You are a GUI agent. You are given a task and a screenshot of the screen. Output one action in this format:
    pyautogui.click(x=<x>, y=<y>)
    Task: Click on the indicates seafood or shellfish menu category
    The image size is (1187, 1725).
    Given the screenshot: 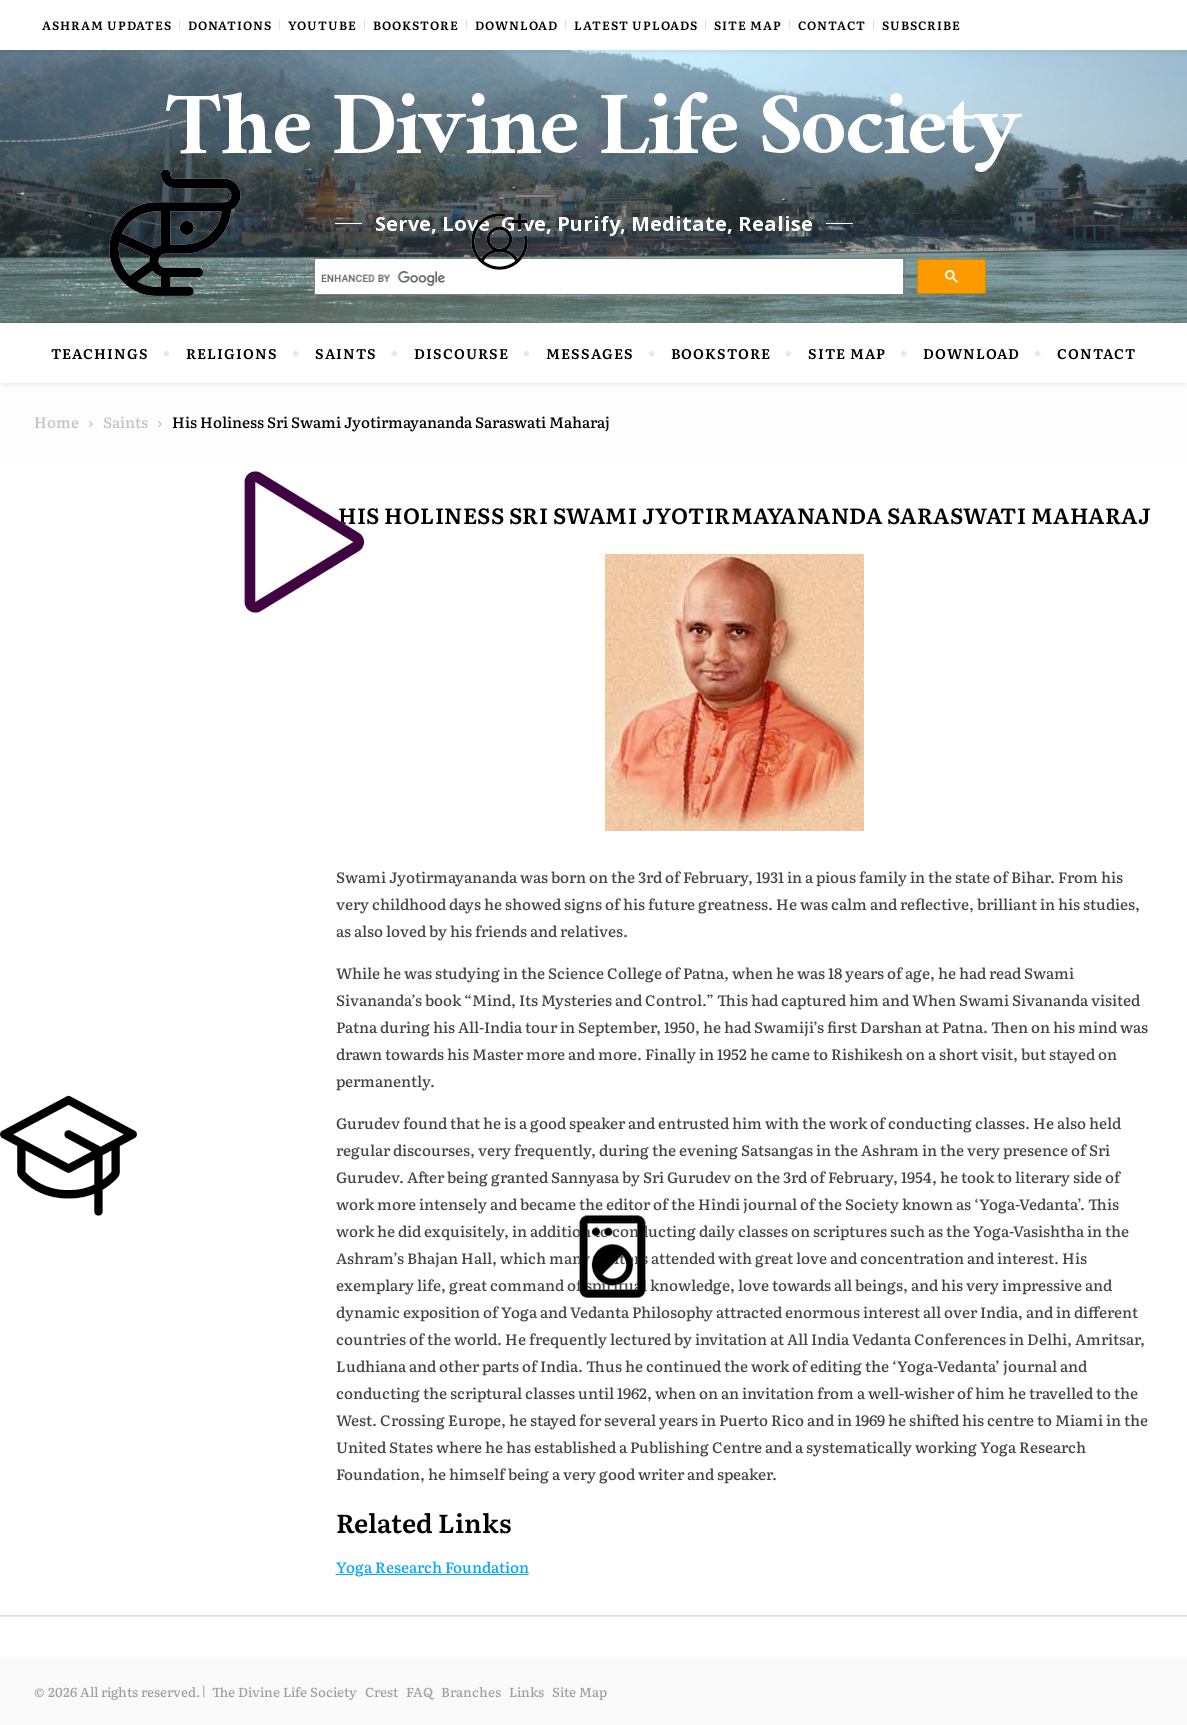 What is the action you would take?
    pyautogui.click(x=175, y=235)
    